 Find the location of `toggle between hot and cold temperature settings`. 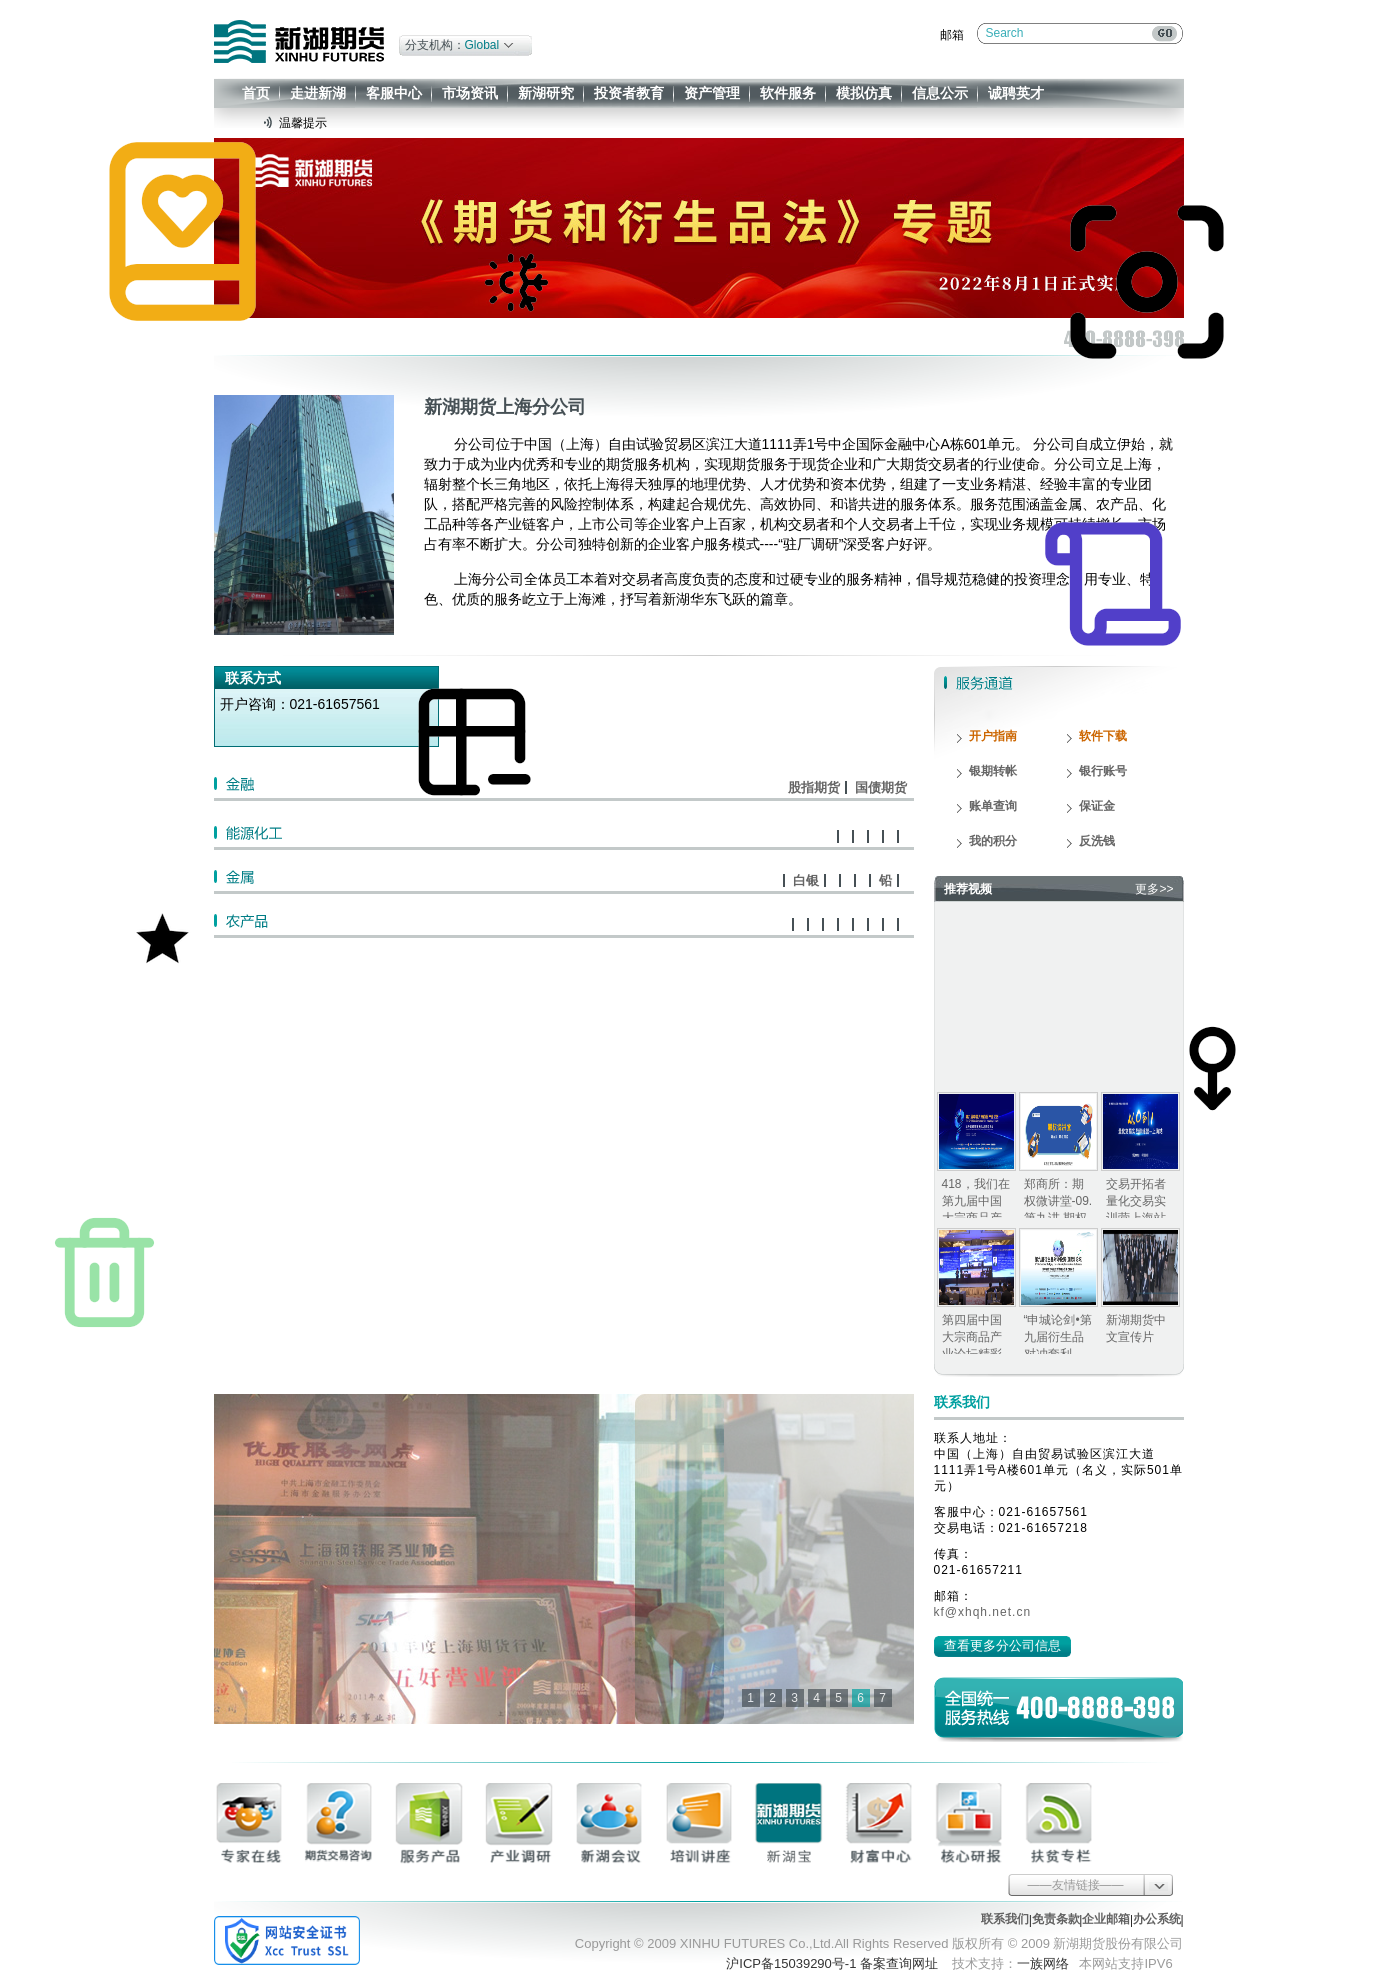

toggle between hot and cold temperature settings is located at coordinates (516, 282).